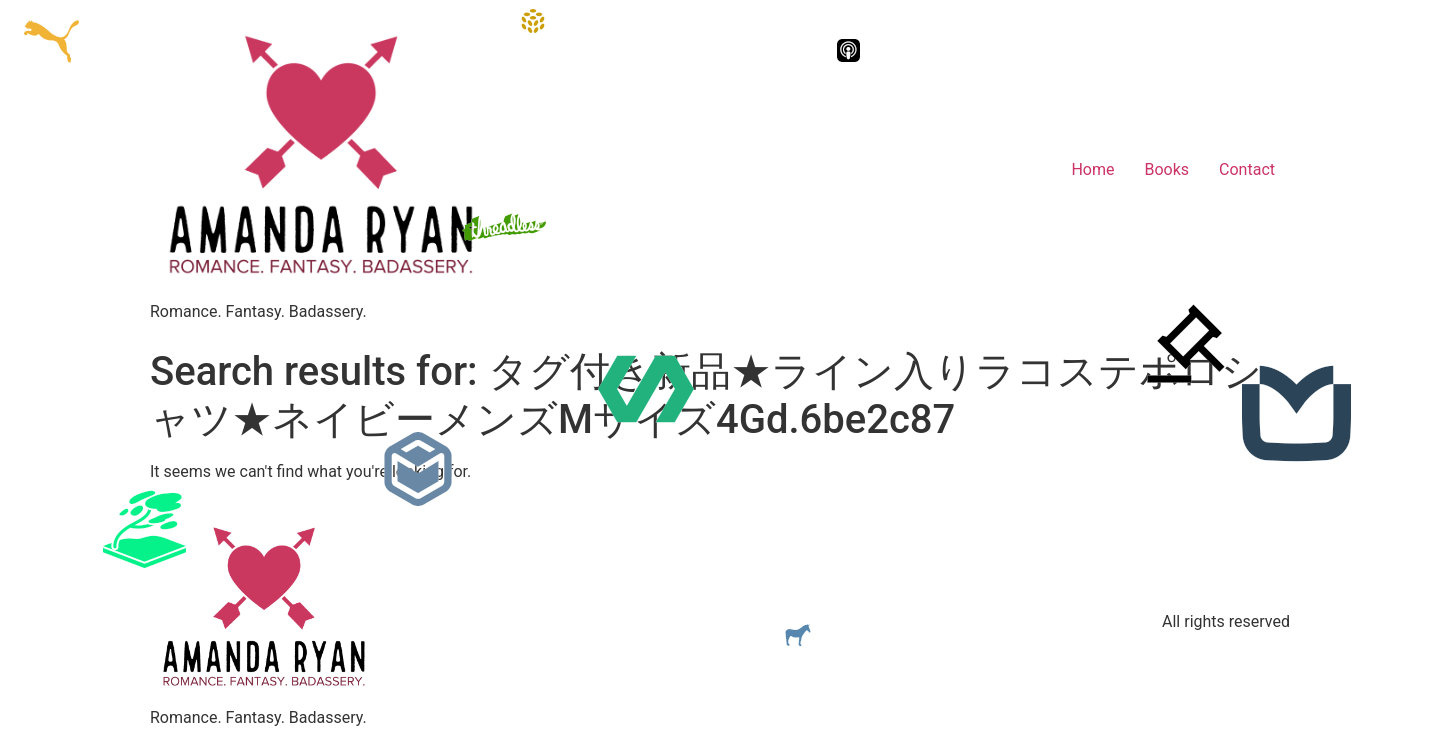 The image size is (1440, 746). Describe the element at coordinates (144, 529) in the screenshot. I see `open Microsoft Sway application` at that location.